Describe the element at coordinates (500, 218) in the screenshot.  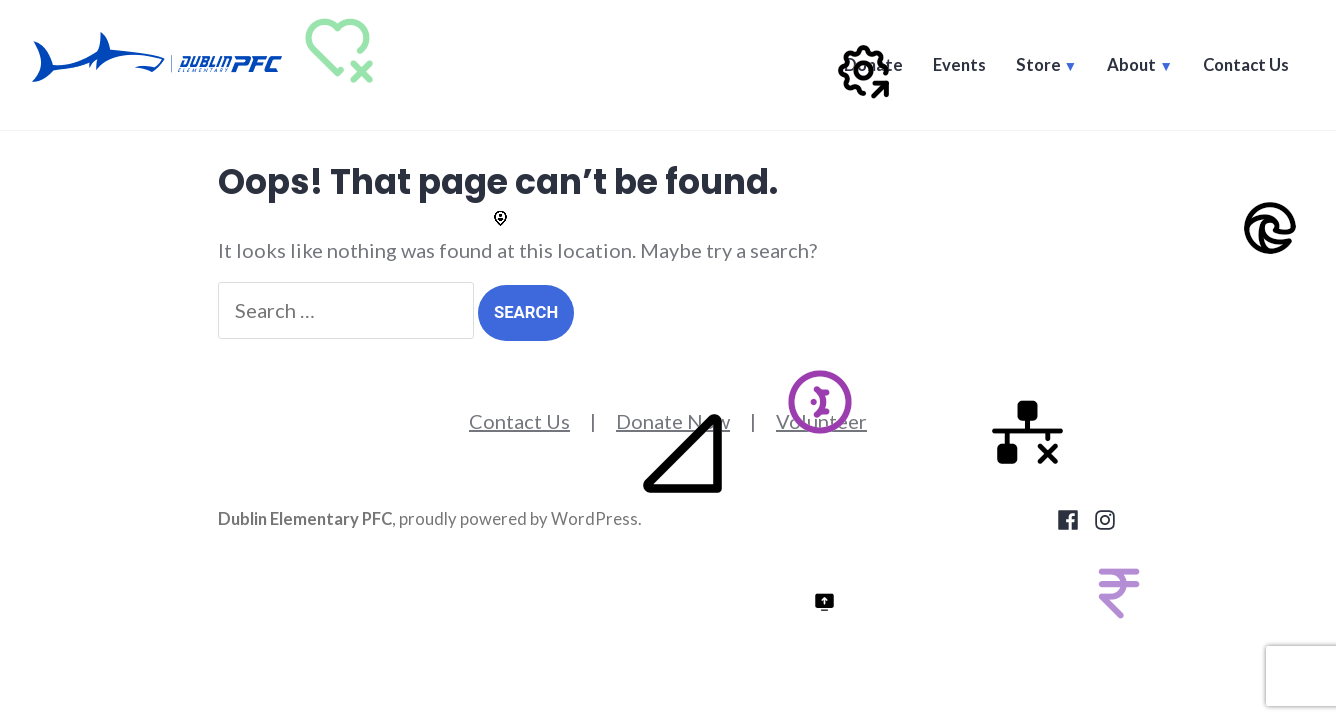
I see `view someone's current location` at that location.